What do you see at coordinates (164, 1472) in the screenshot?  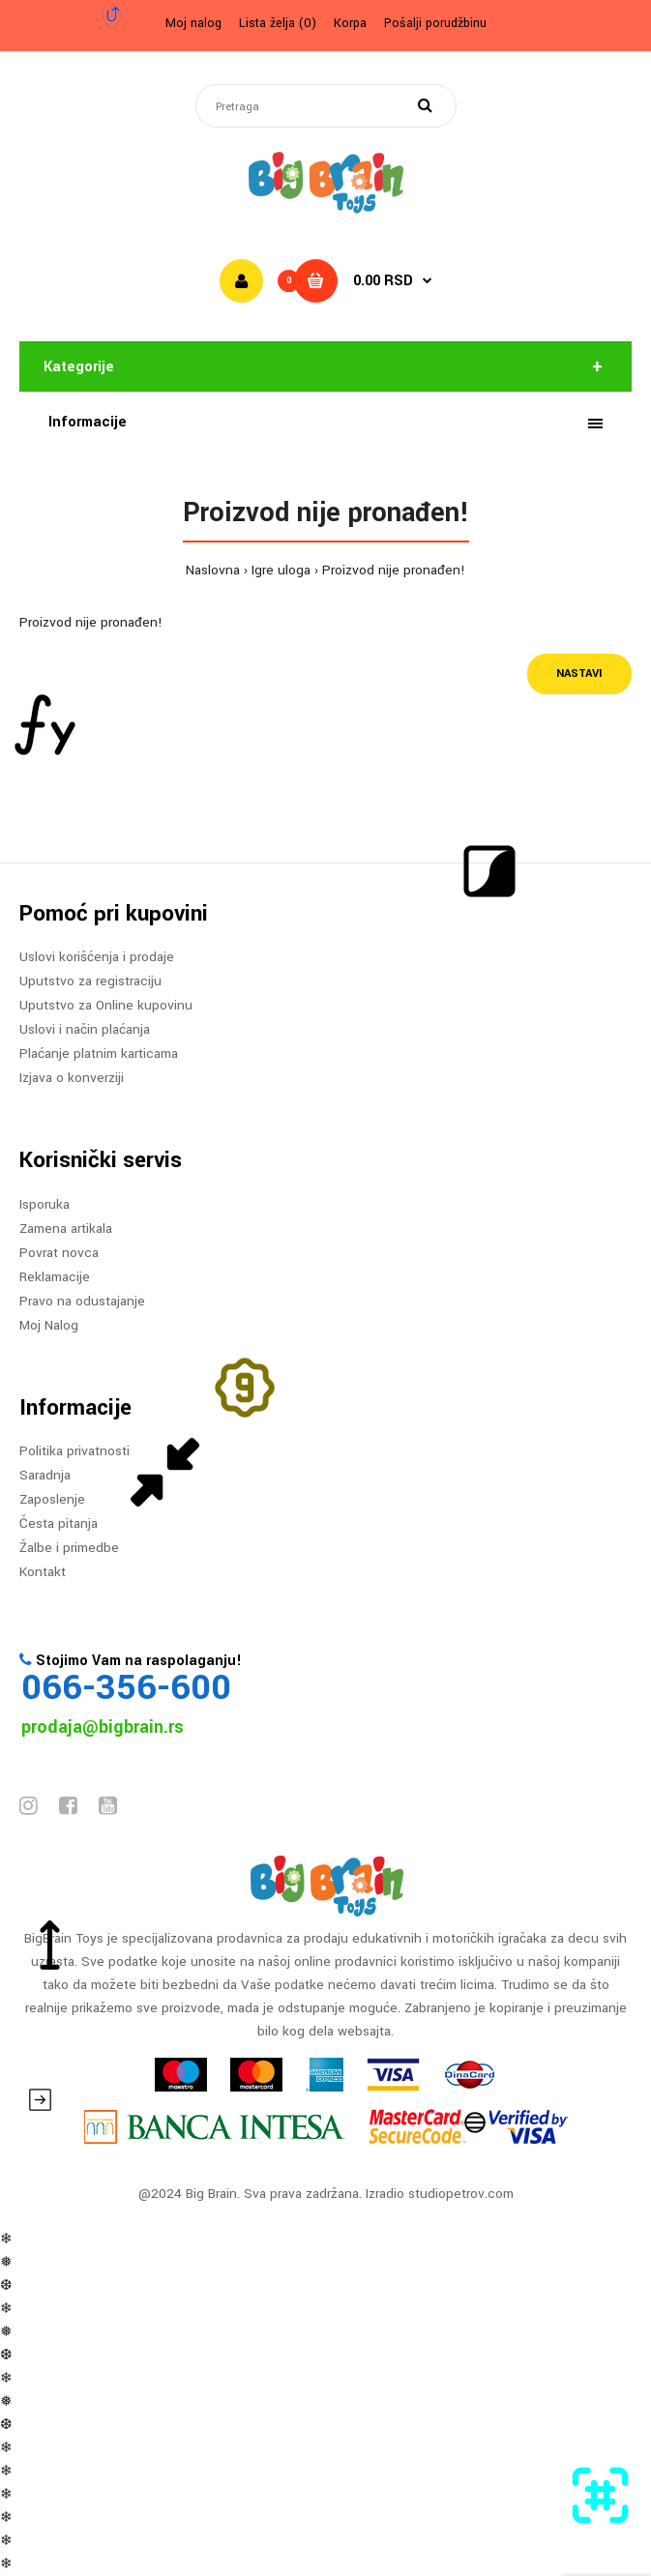 I see `compress or minimize content` at bounding box center [164, 1472].